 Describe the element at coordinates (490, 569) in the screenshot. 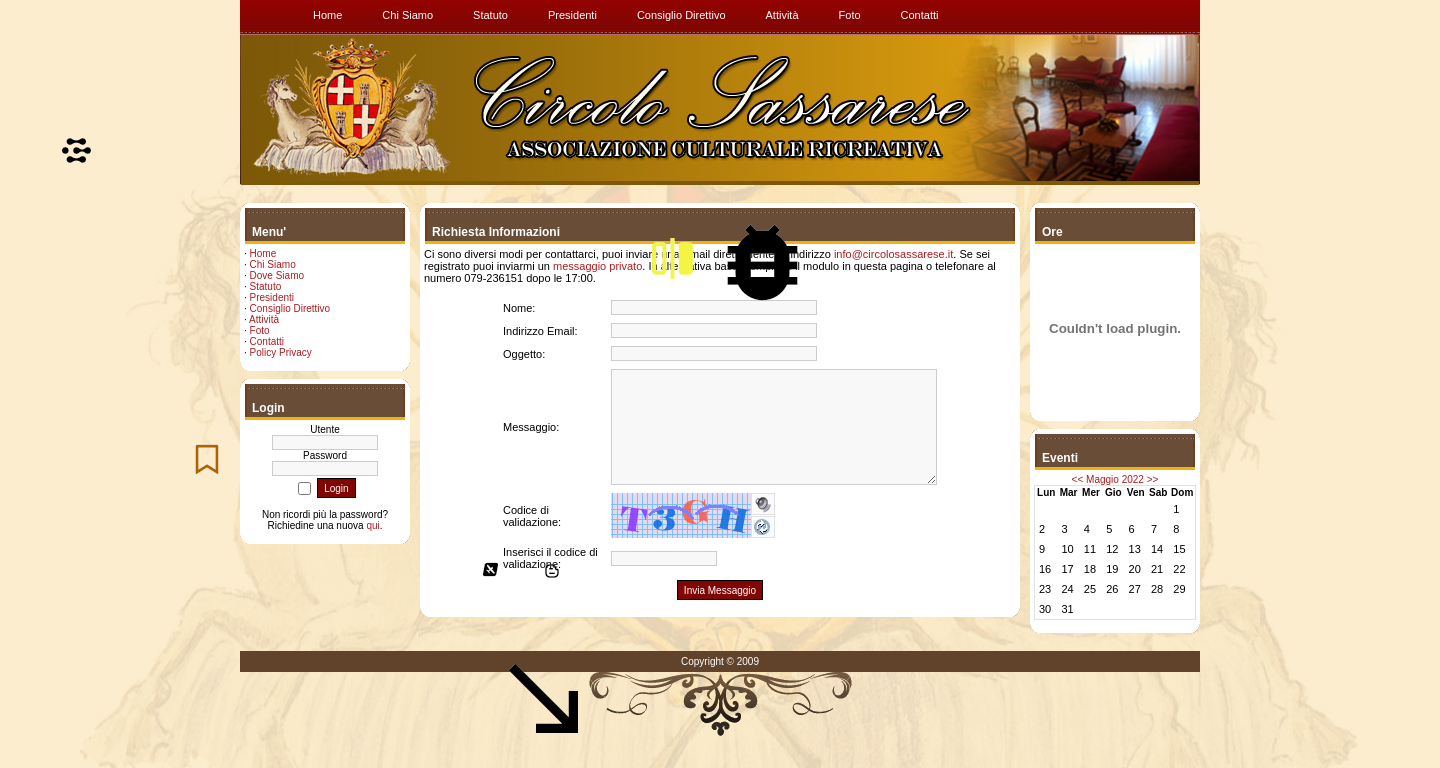

I see `avianex brand logo` at that location.